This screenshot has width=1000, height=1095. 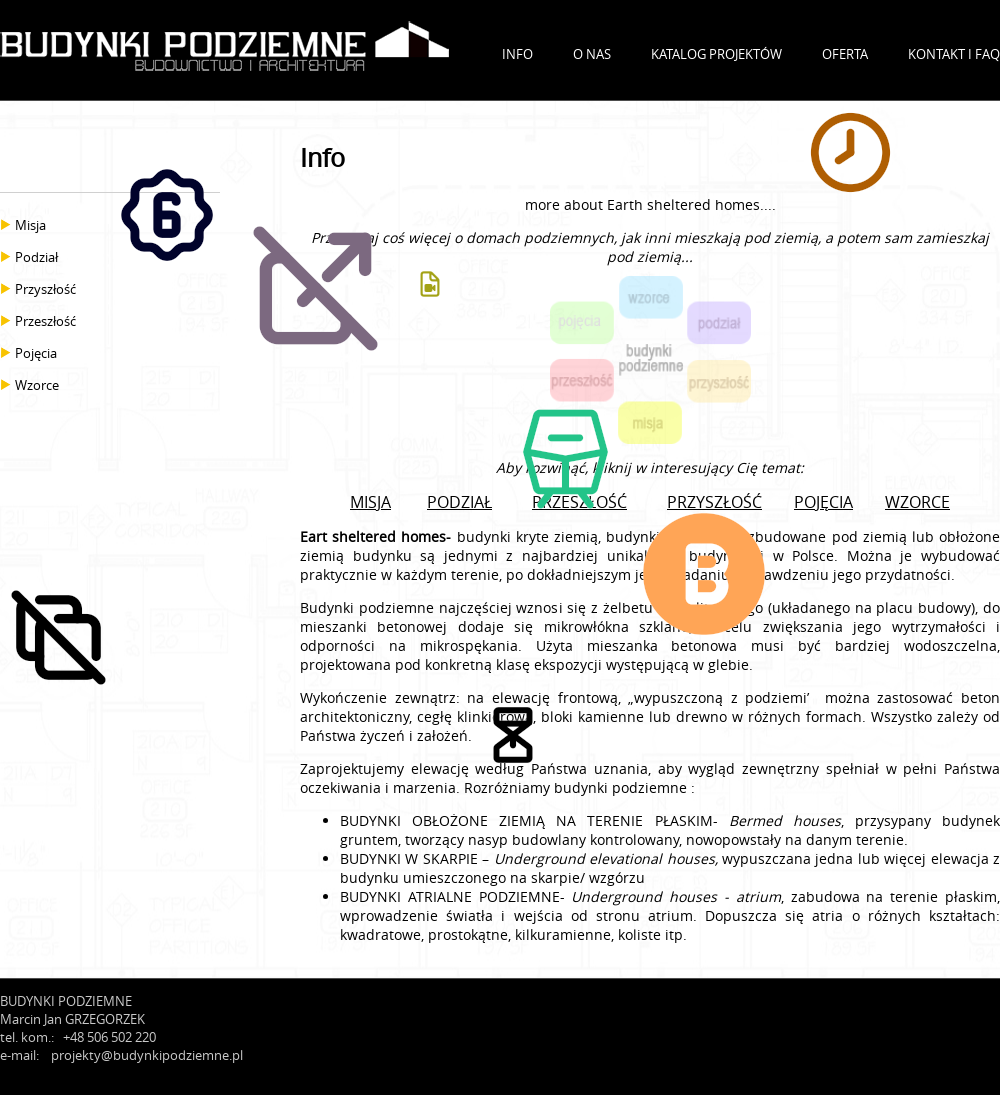 I want to click on view video file, so click(x=430, y=284).